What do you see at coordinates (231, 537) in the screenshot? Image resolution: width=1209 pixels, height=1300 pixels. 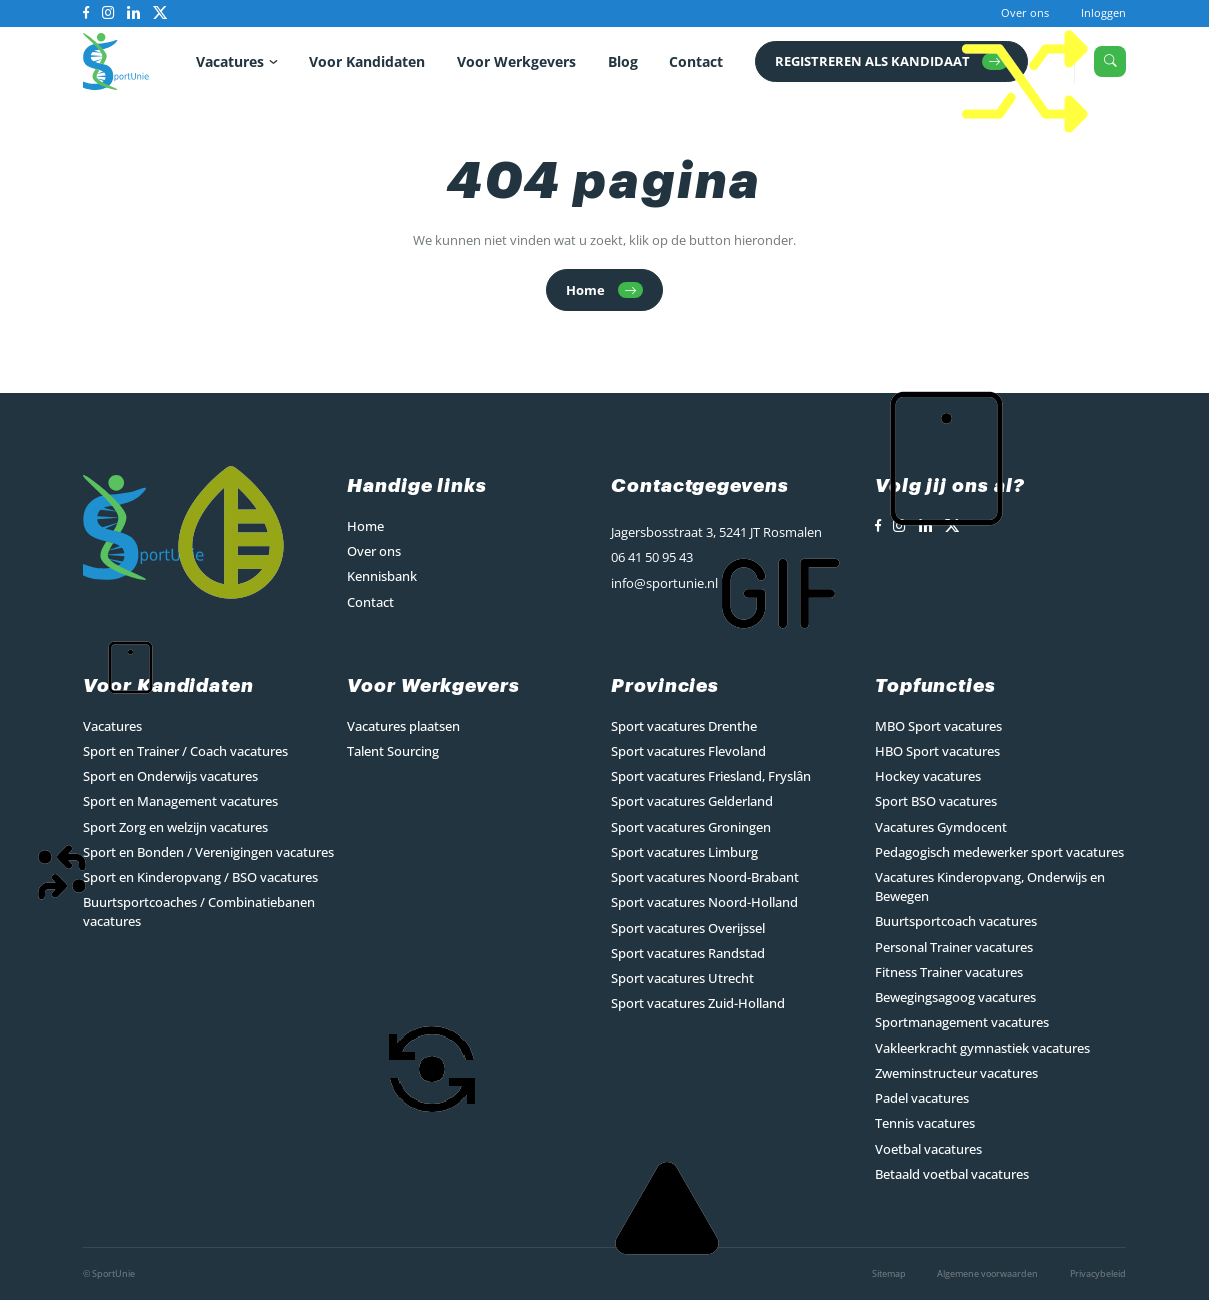 I see `adjust water or humidity level` at bounding box center [231, 537].